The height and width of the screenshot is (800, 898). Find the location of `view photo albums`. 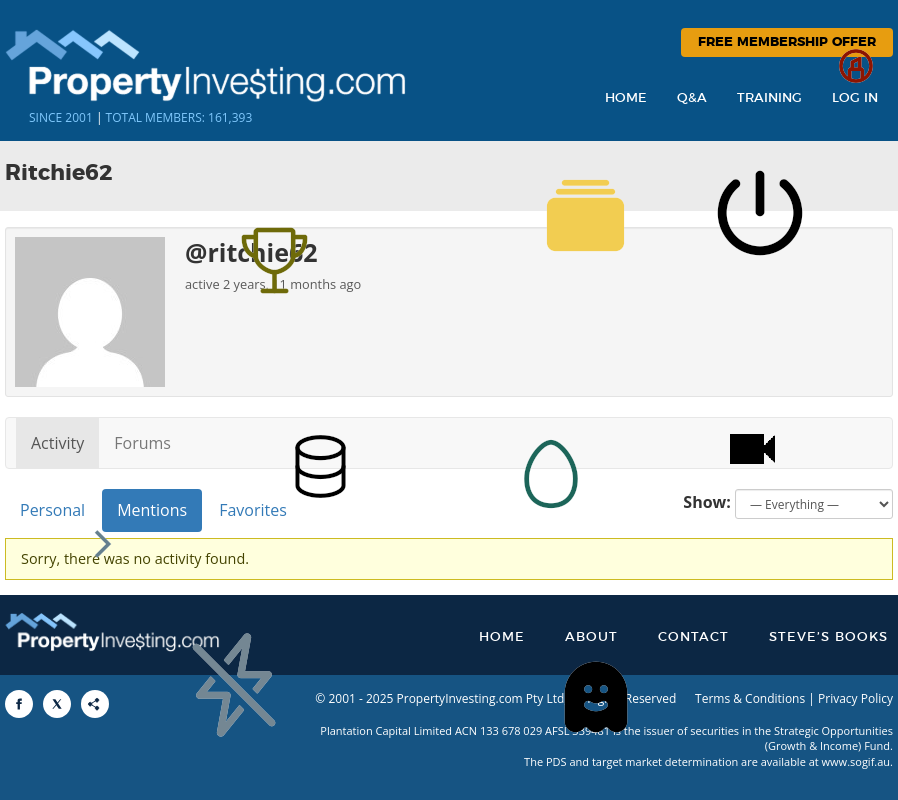

view photo albums is located at coordinates (585, 215).